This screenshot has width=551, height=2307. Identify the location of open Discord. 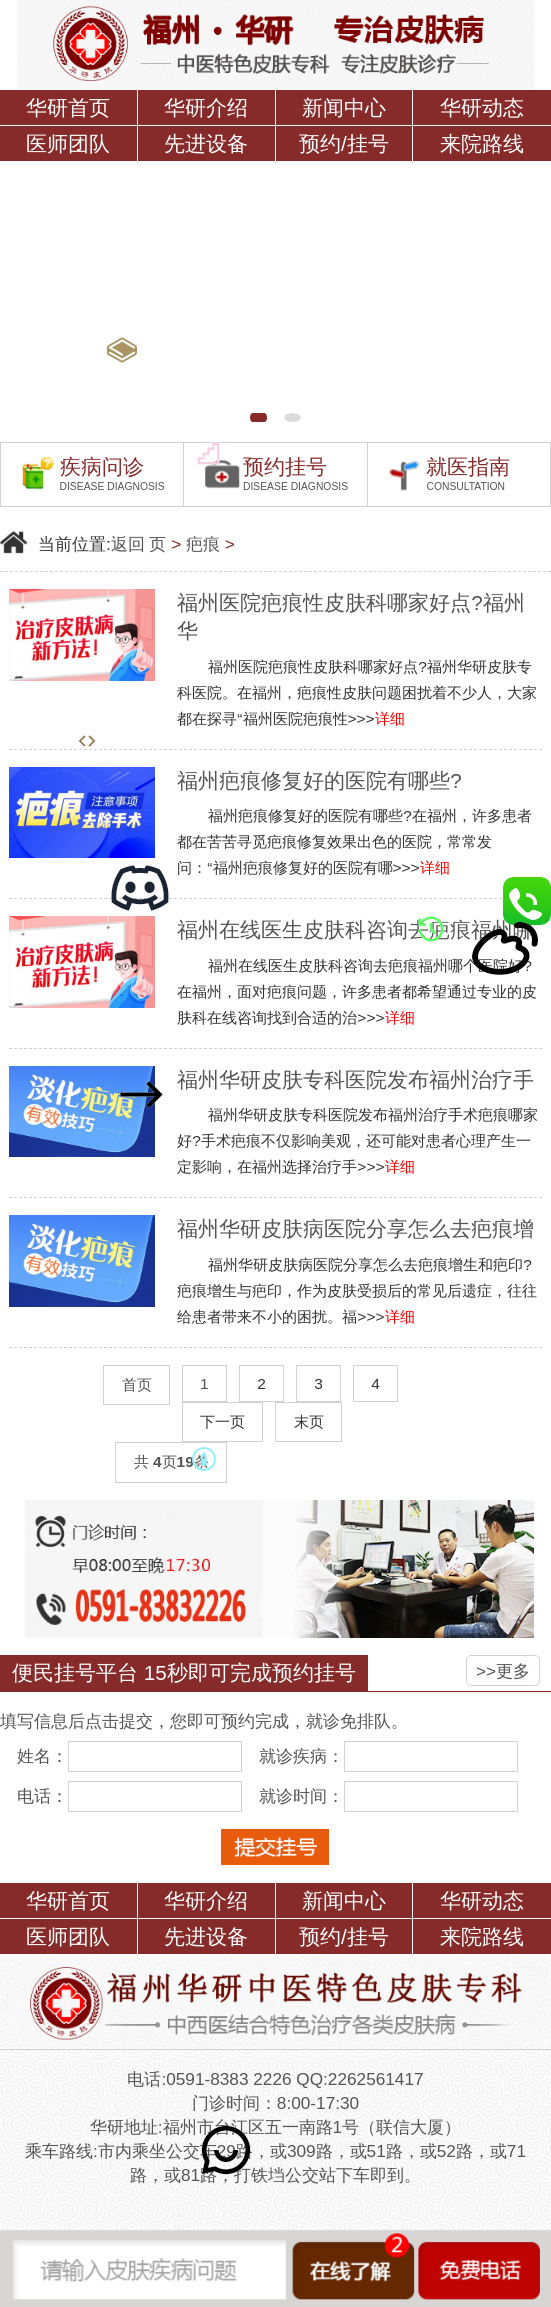
(140, 888).